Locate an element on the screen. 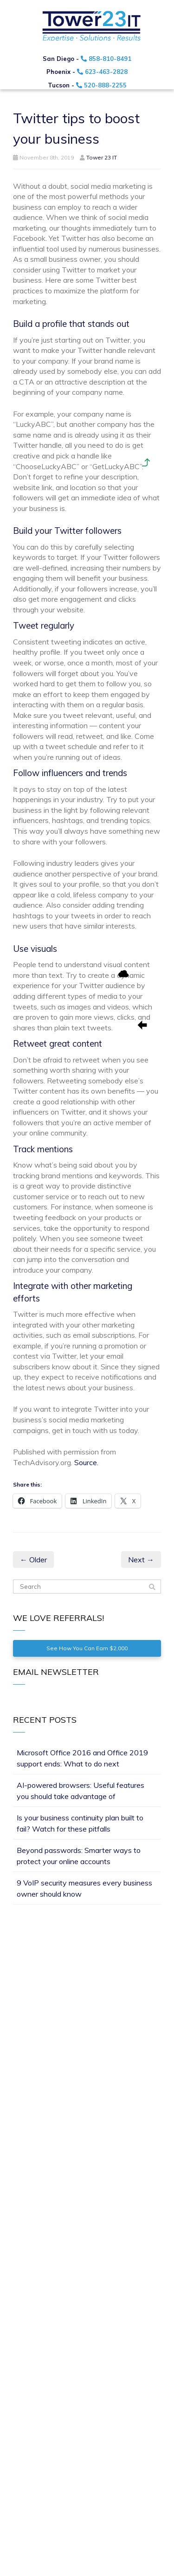 The image size is (174, 2576). go back to the previous screen is located at coordinates (142, 1025).